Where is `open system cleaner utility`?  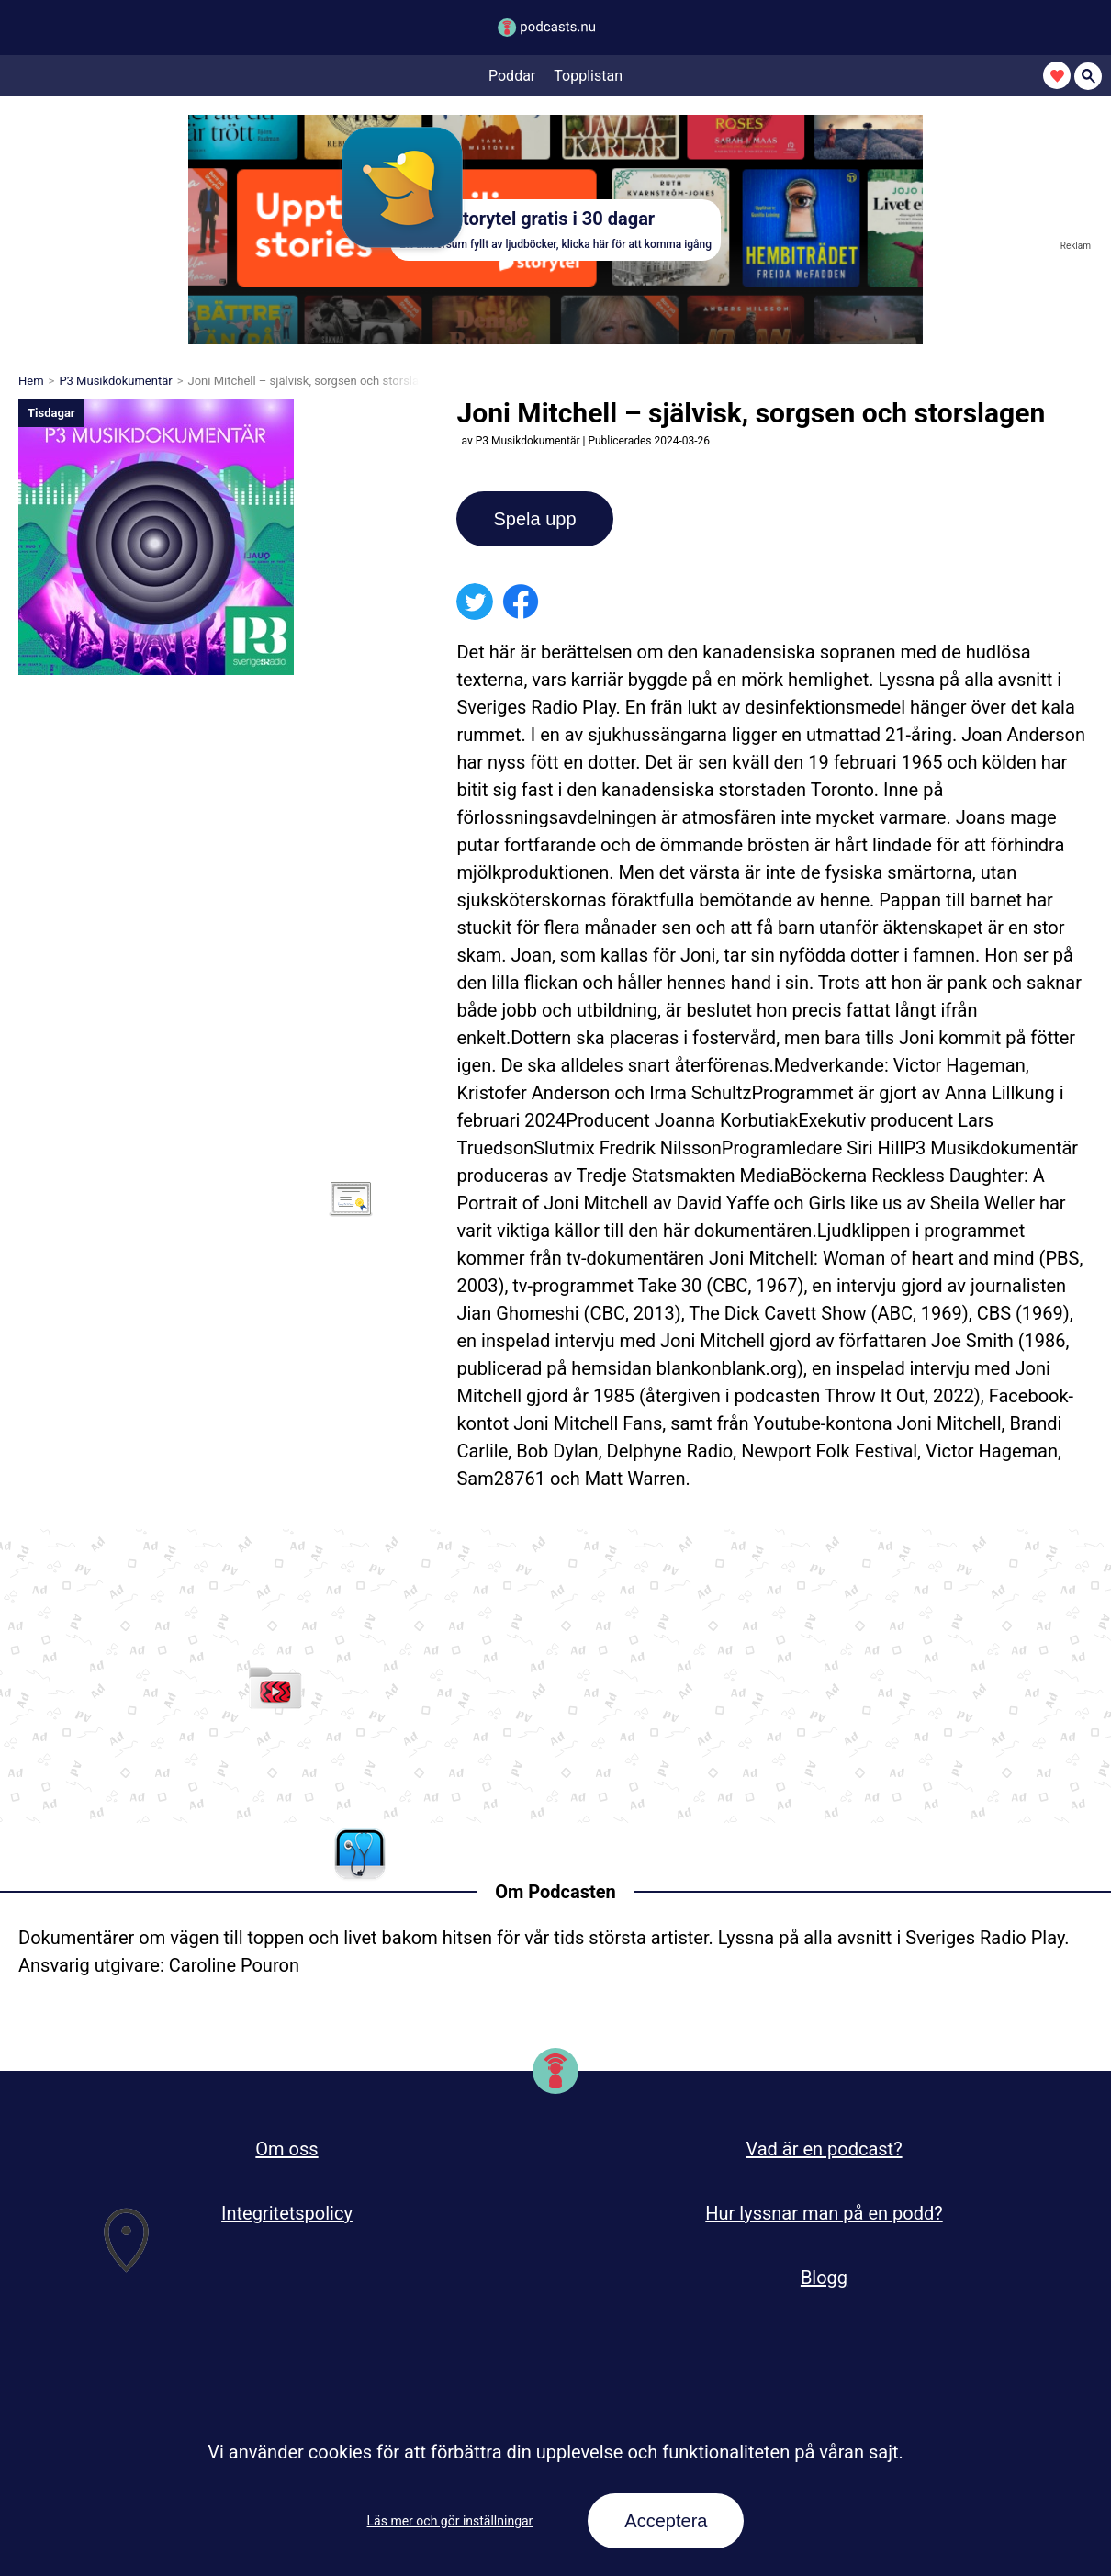
open system cleaner utility is located at coordinates (360, 1853).